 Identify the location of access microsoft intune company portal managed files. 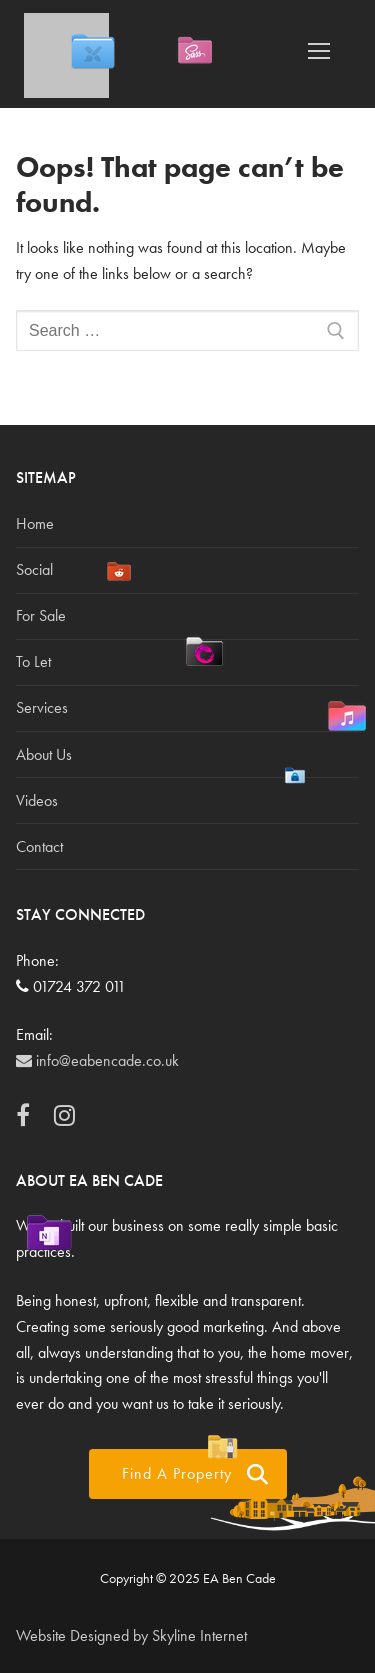
(295, 776).